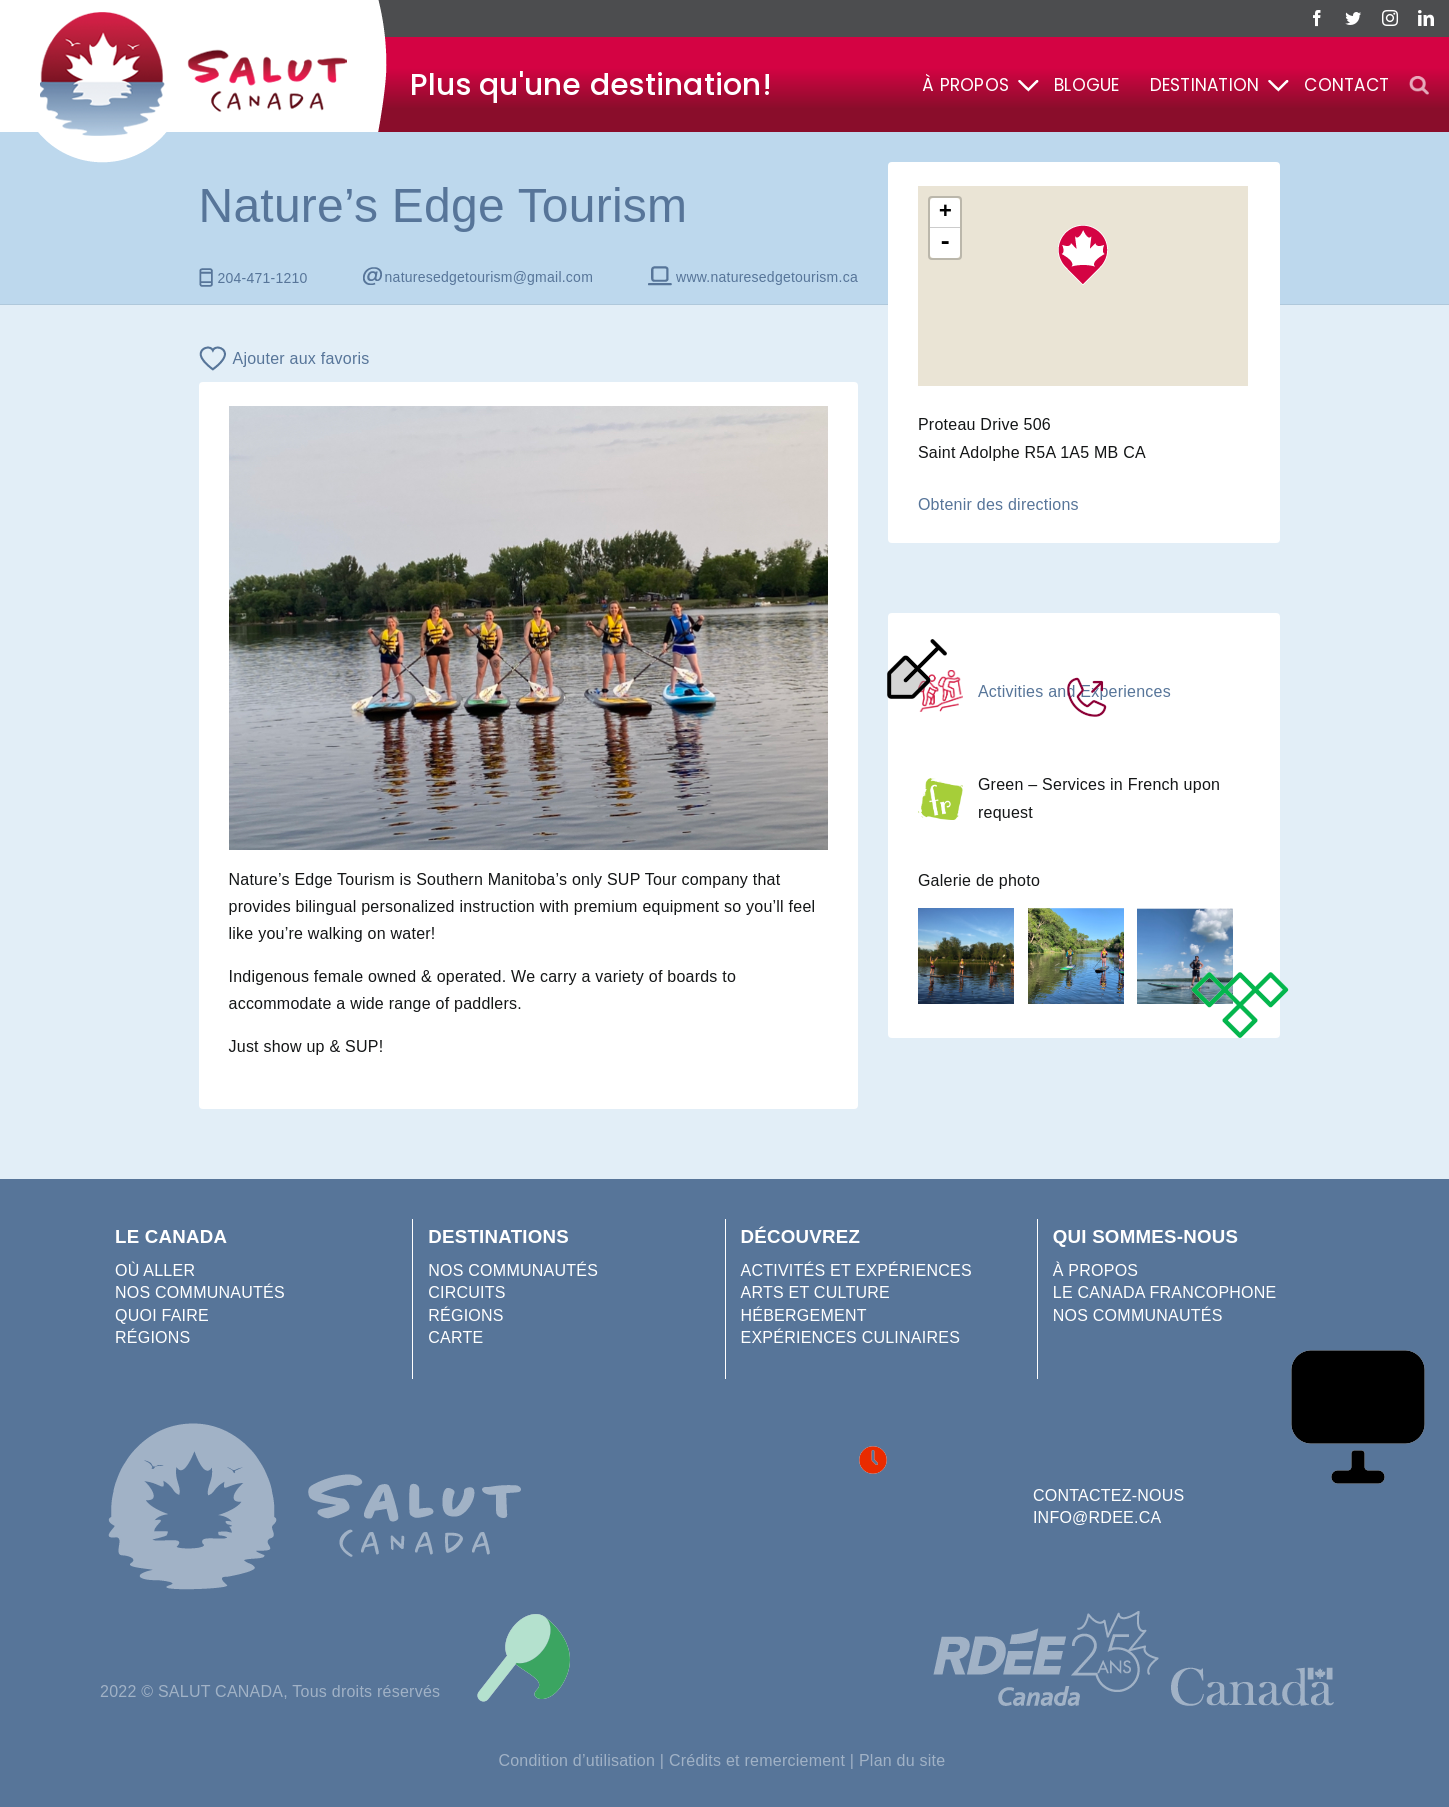  What do you see at coordinates (1358, 1417) in the screenshot?
I see `access display or screen settings` at bounding box center [1358, 1417].